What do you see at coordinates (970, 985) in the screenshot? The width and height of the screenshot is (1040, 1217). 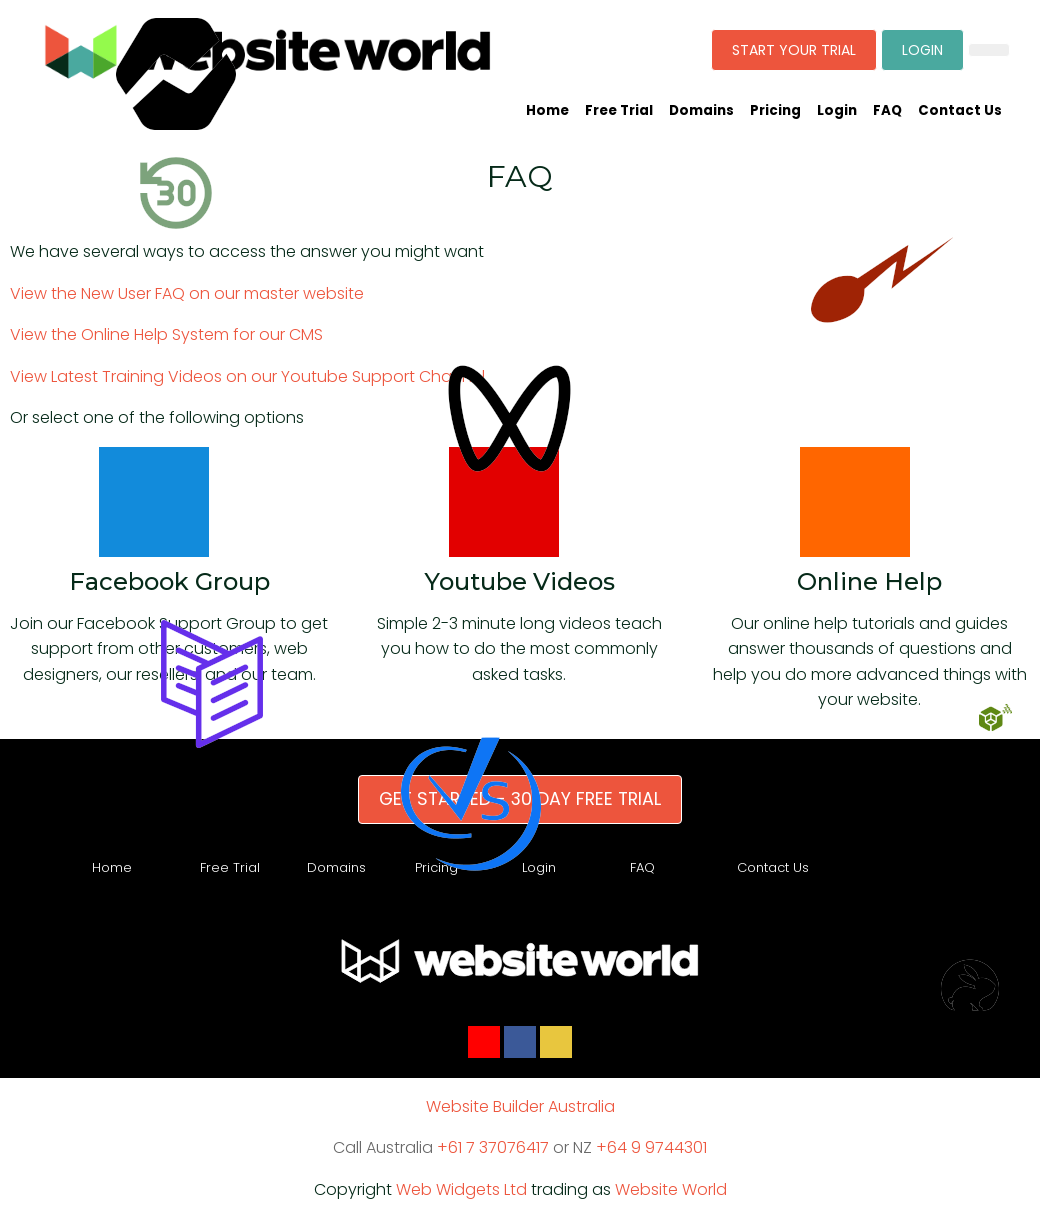 I see `coderabbit logo - ai-powered code review platform` at bounding box center [970, 985].